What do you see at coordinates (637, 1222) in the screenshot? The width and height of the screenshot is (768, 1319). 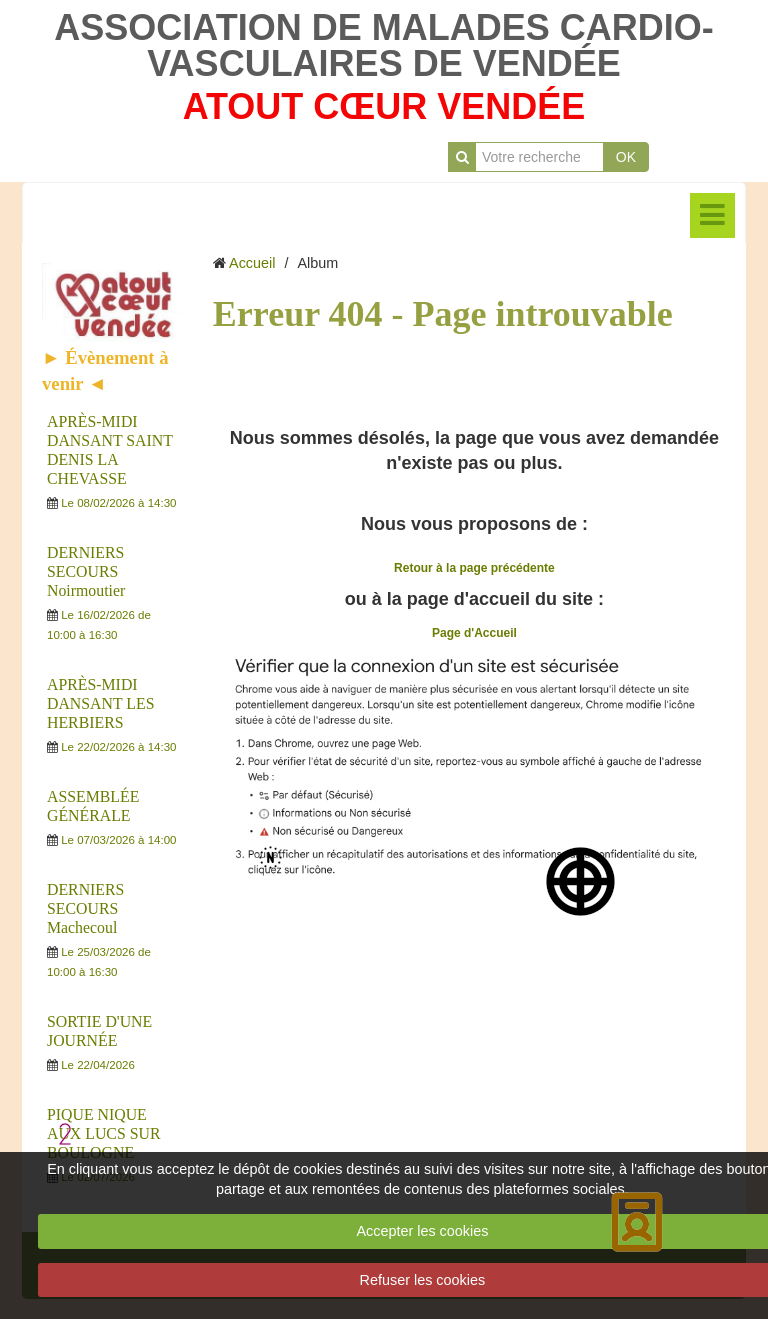 I see `view user profile or identity information` at bounding box center [637, 1222].